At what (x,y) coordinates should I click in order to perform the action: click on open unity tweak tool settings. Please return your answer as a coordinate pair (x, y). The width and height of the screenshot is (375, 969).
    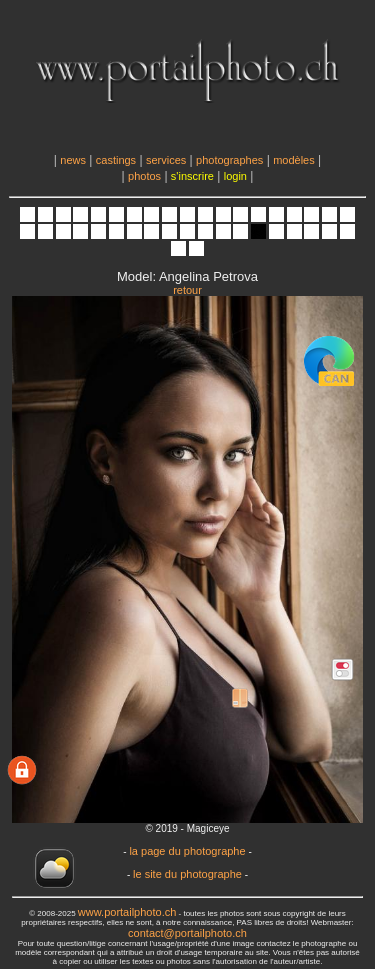
    Looking at the image, I should click on (342, 669).